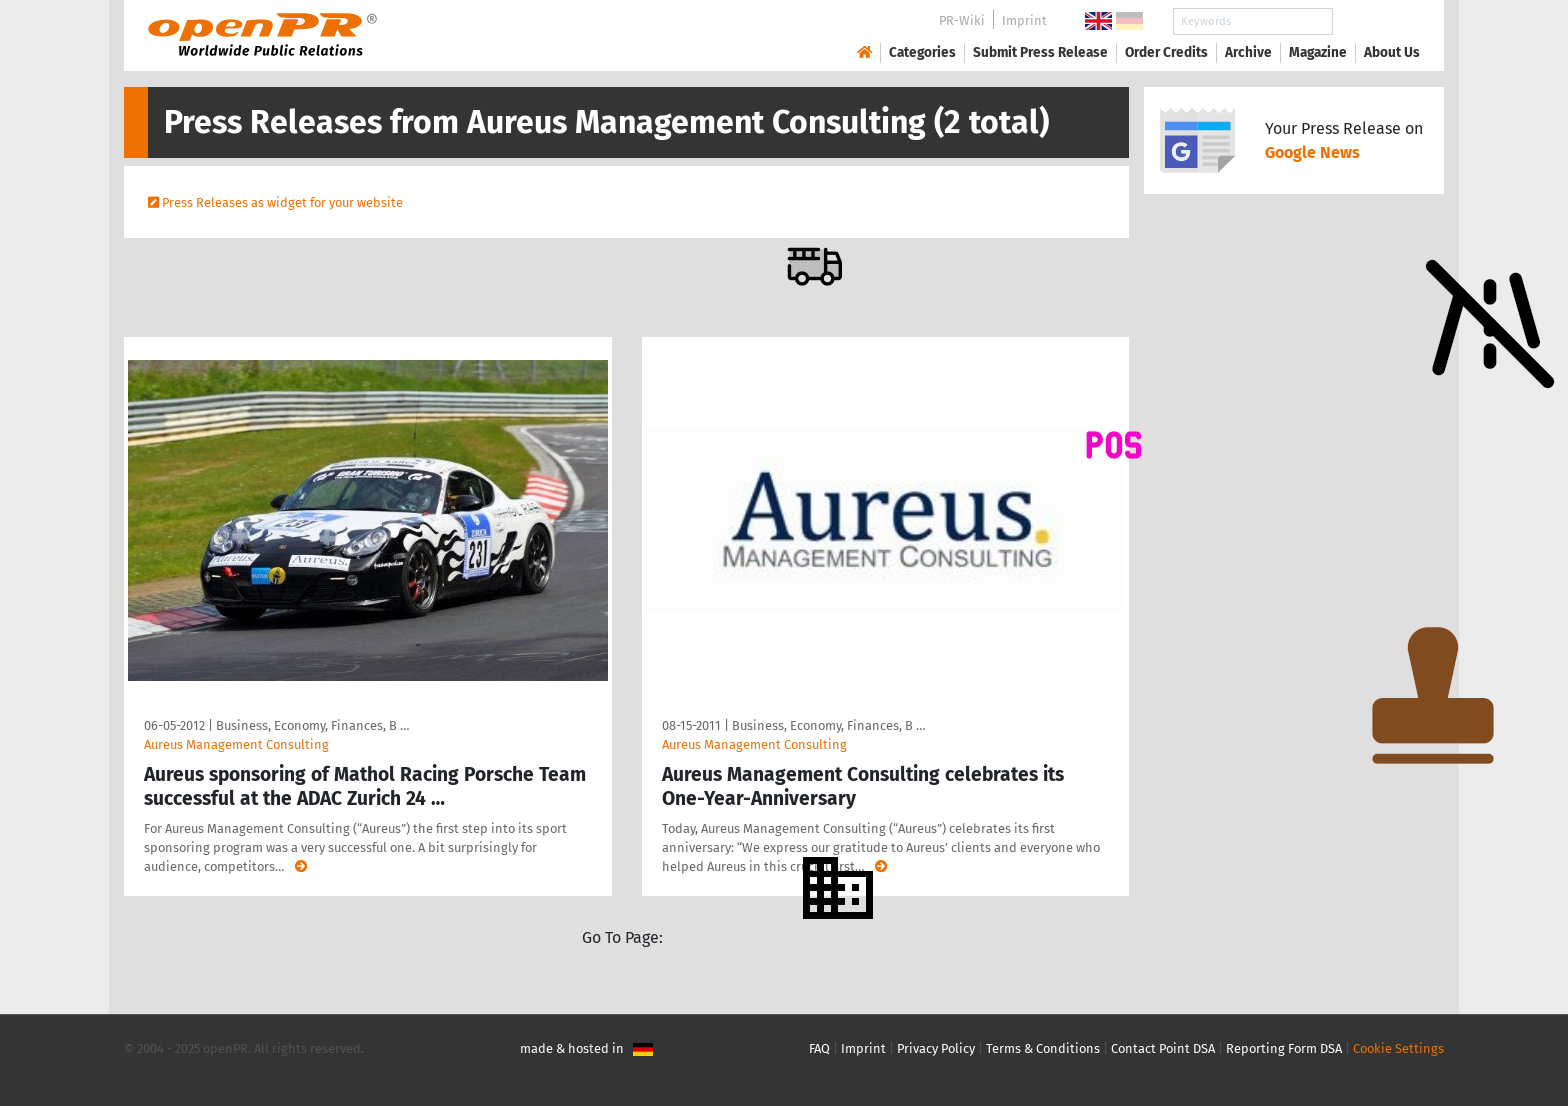 The height and width of the screenshot is (1106, 1568). I want to click on view business contact information, so click(838, 888).